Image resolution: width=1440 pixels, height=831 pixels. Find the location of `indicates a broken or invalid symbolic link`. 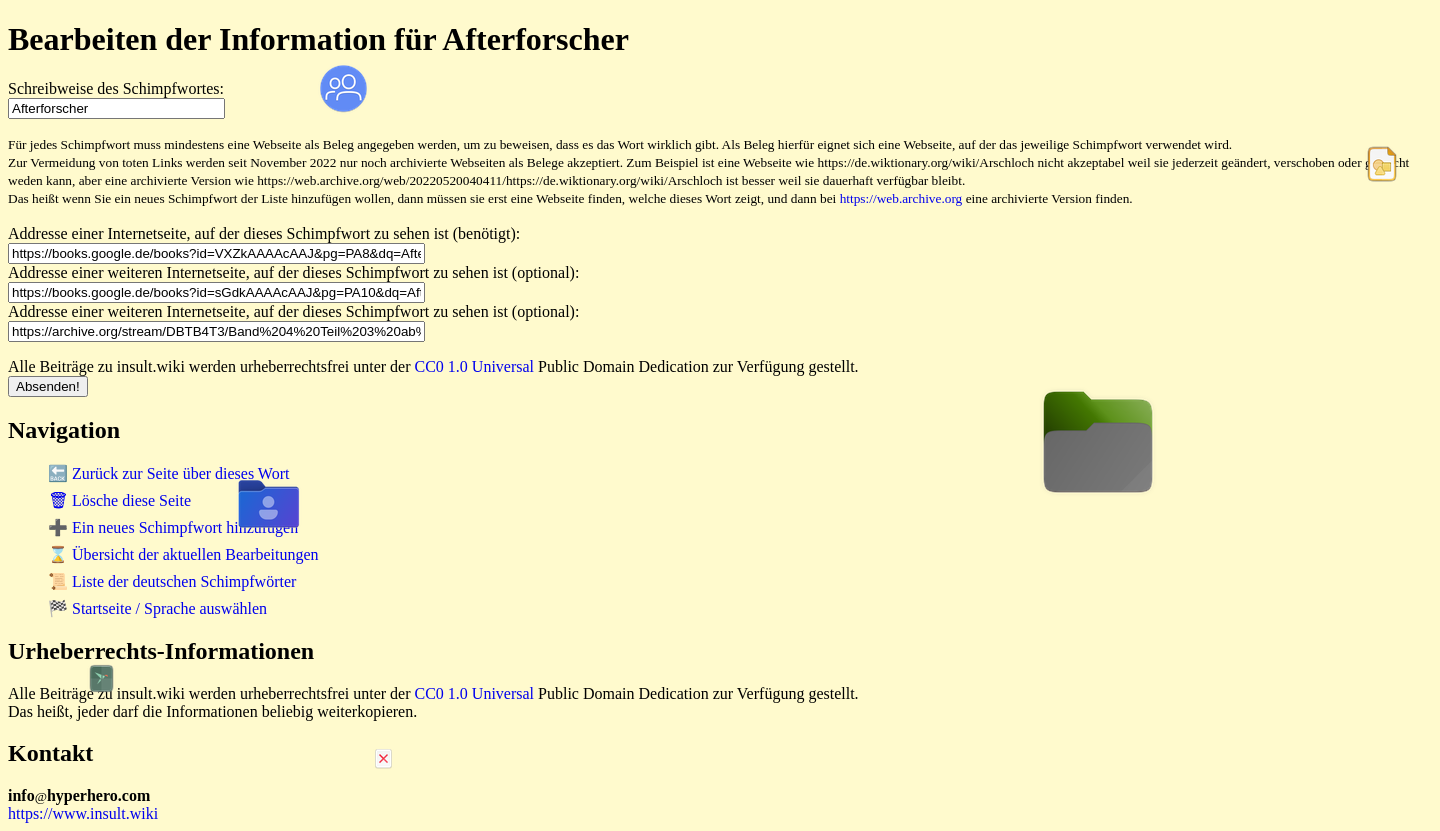

indicates a broken or invalid symbolic link is located at coordinates (383, 758).